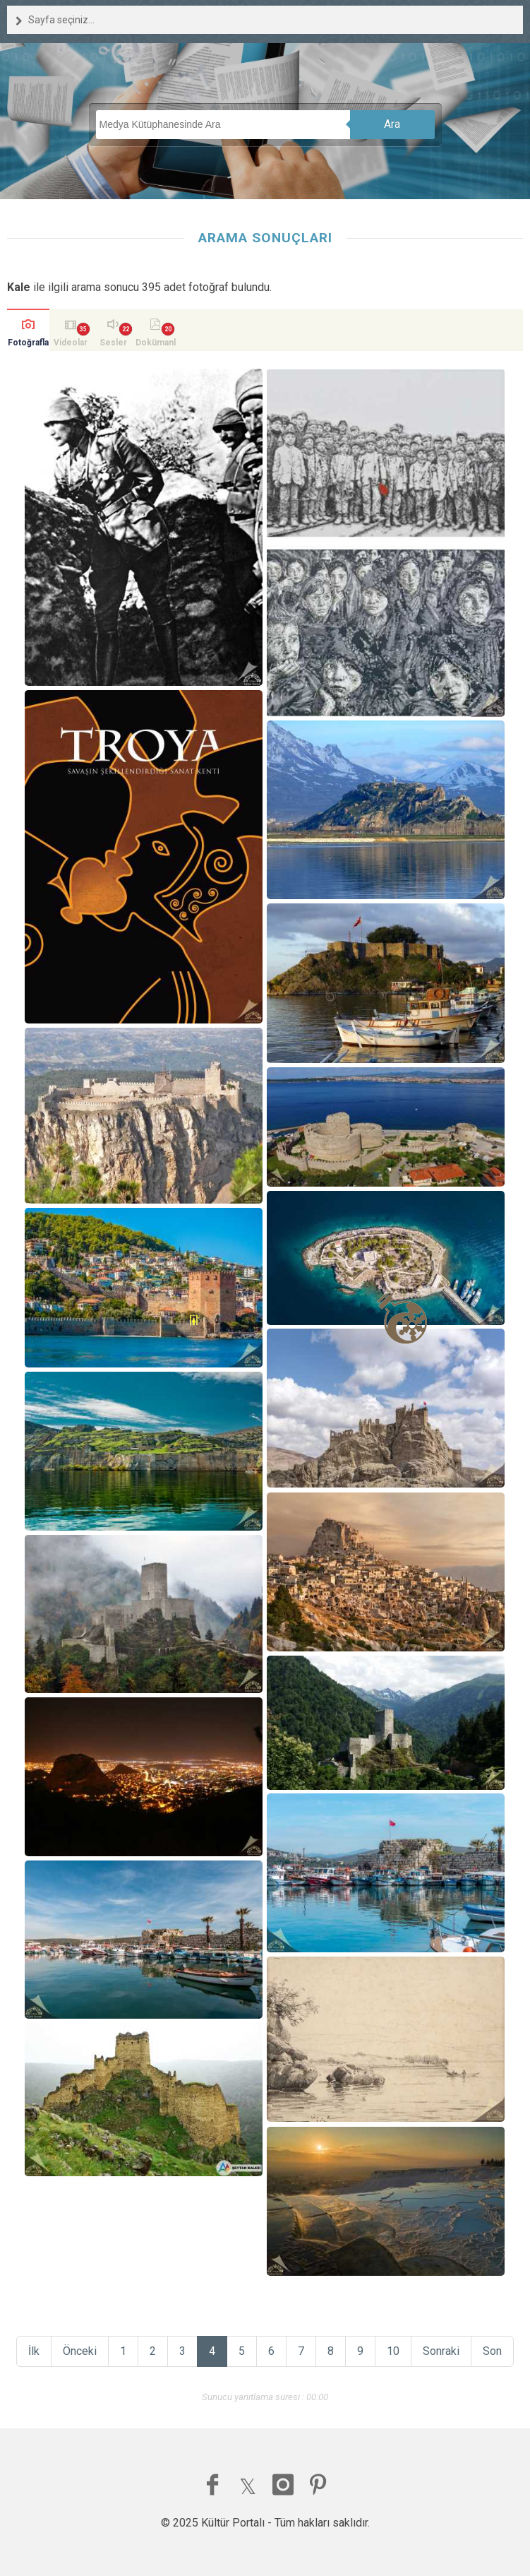 This screenshot has width=530, height=2576. Describe the element at coordinates (195, 1320) in the screenshot. I see `security checkpoint or metal detector gate` at that location.